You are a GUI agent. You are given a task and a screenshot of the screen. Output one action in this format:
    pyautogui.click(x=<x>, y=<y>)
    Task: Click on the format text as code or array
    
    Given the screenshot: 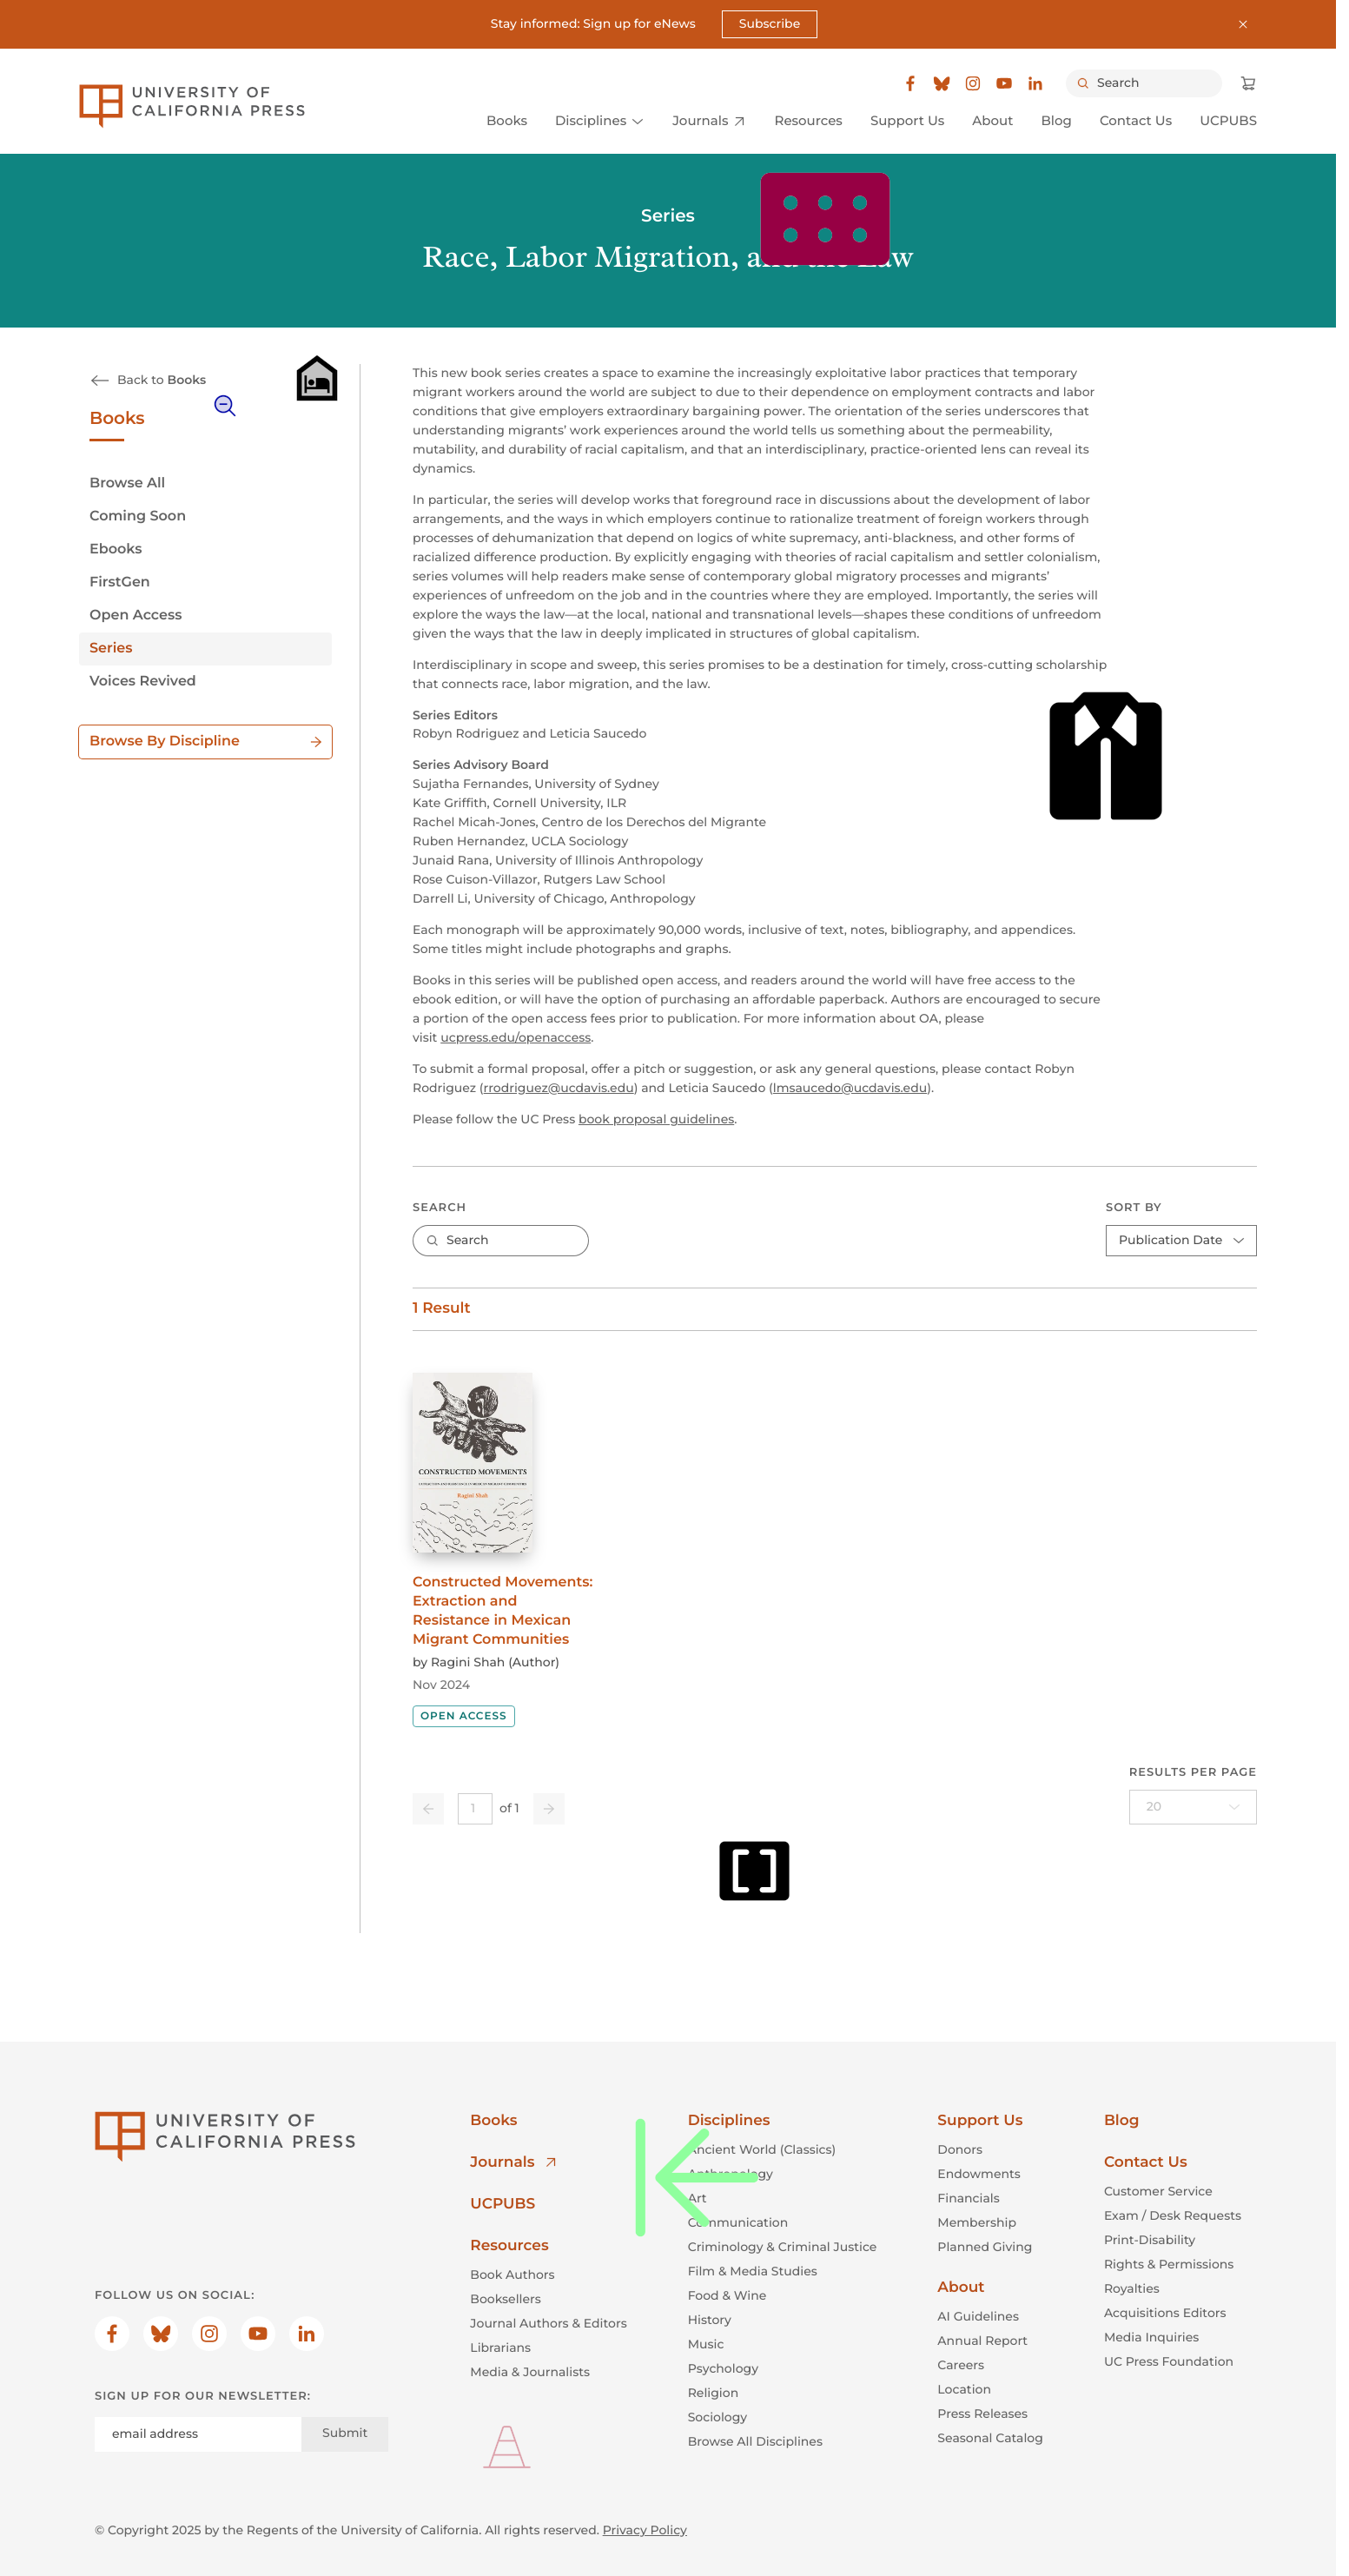 What is the action you would take?
    pyautogui.click(x=754, y=1871)
    